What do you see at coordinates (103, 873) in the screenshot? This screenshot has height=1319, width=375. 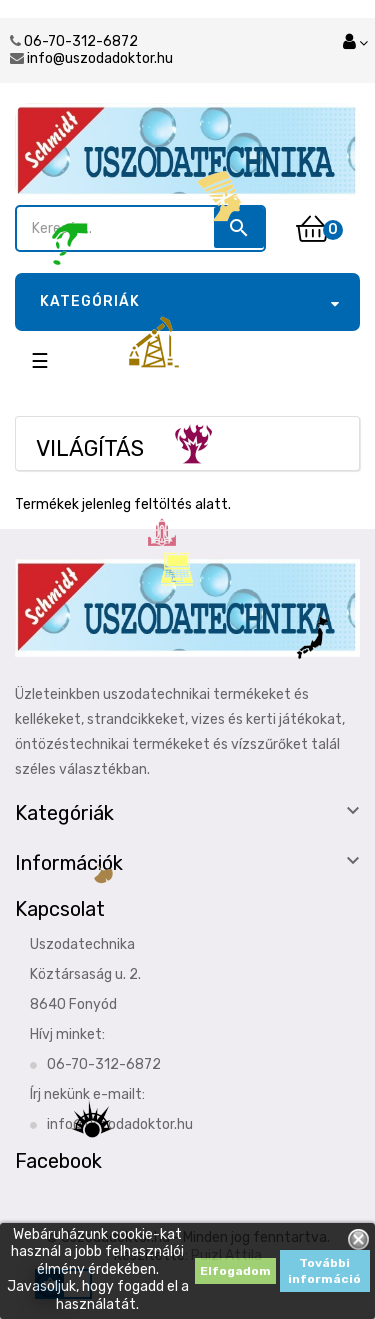 I see `nature or botanical category indicator` at bounding box center [103, 873].